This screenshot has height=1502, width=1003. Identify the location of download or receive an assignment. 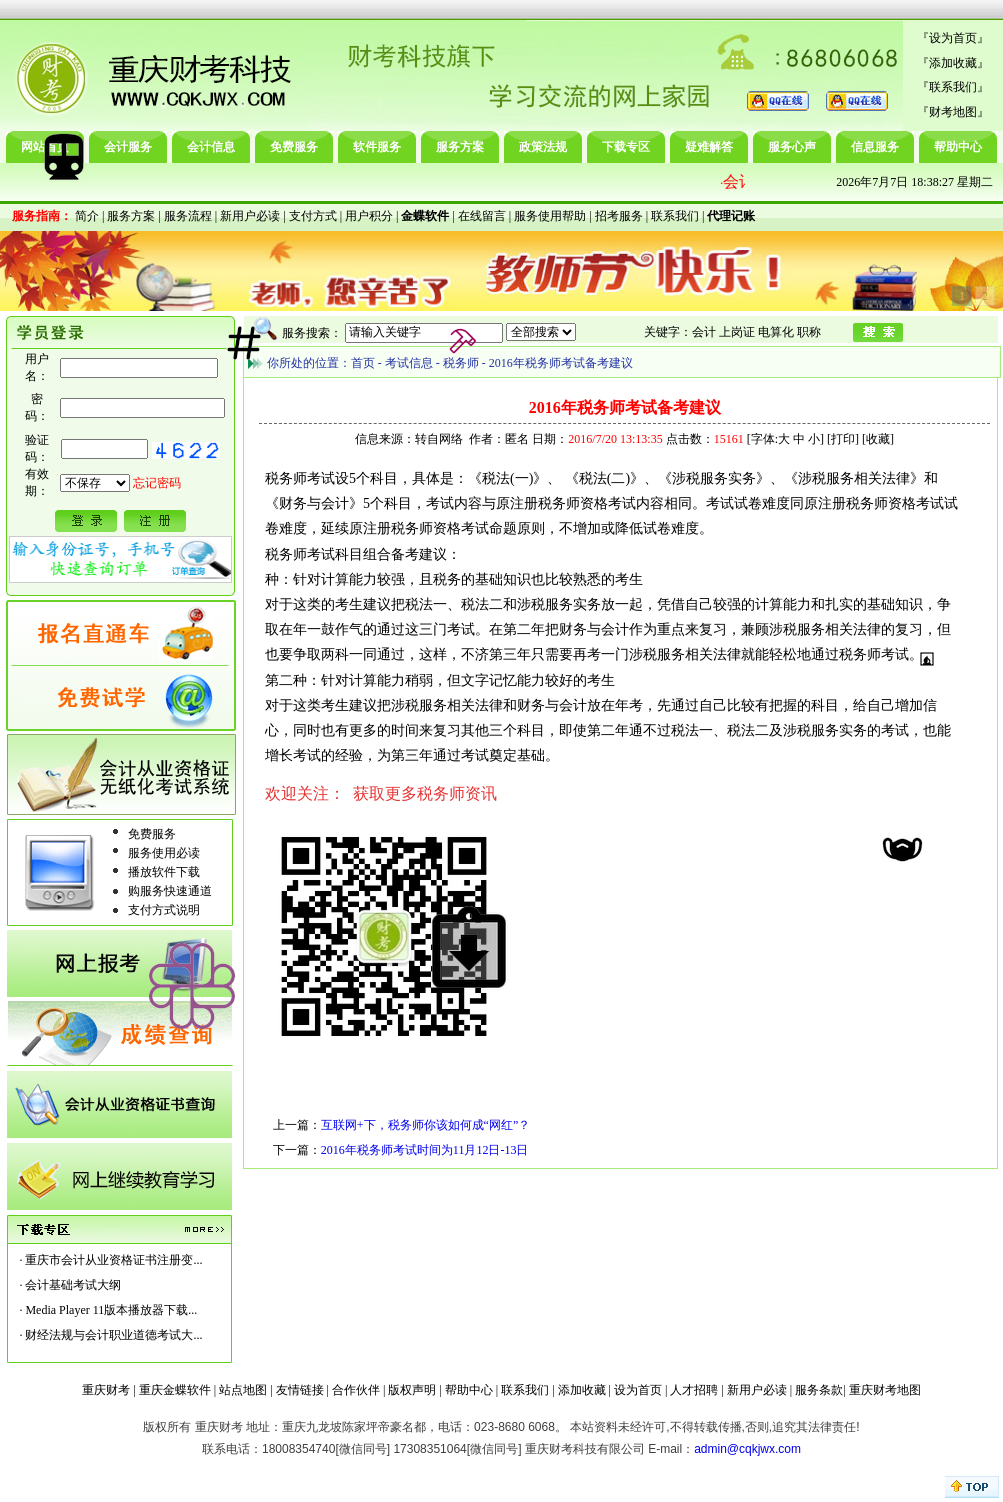
(469, 951).